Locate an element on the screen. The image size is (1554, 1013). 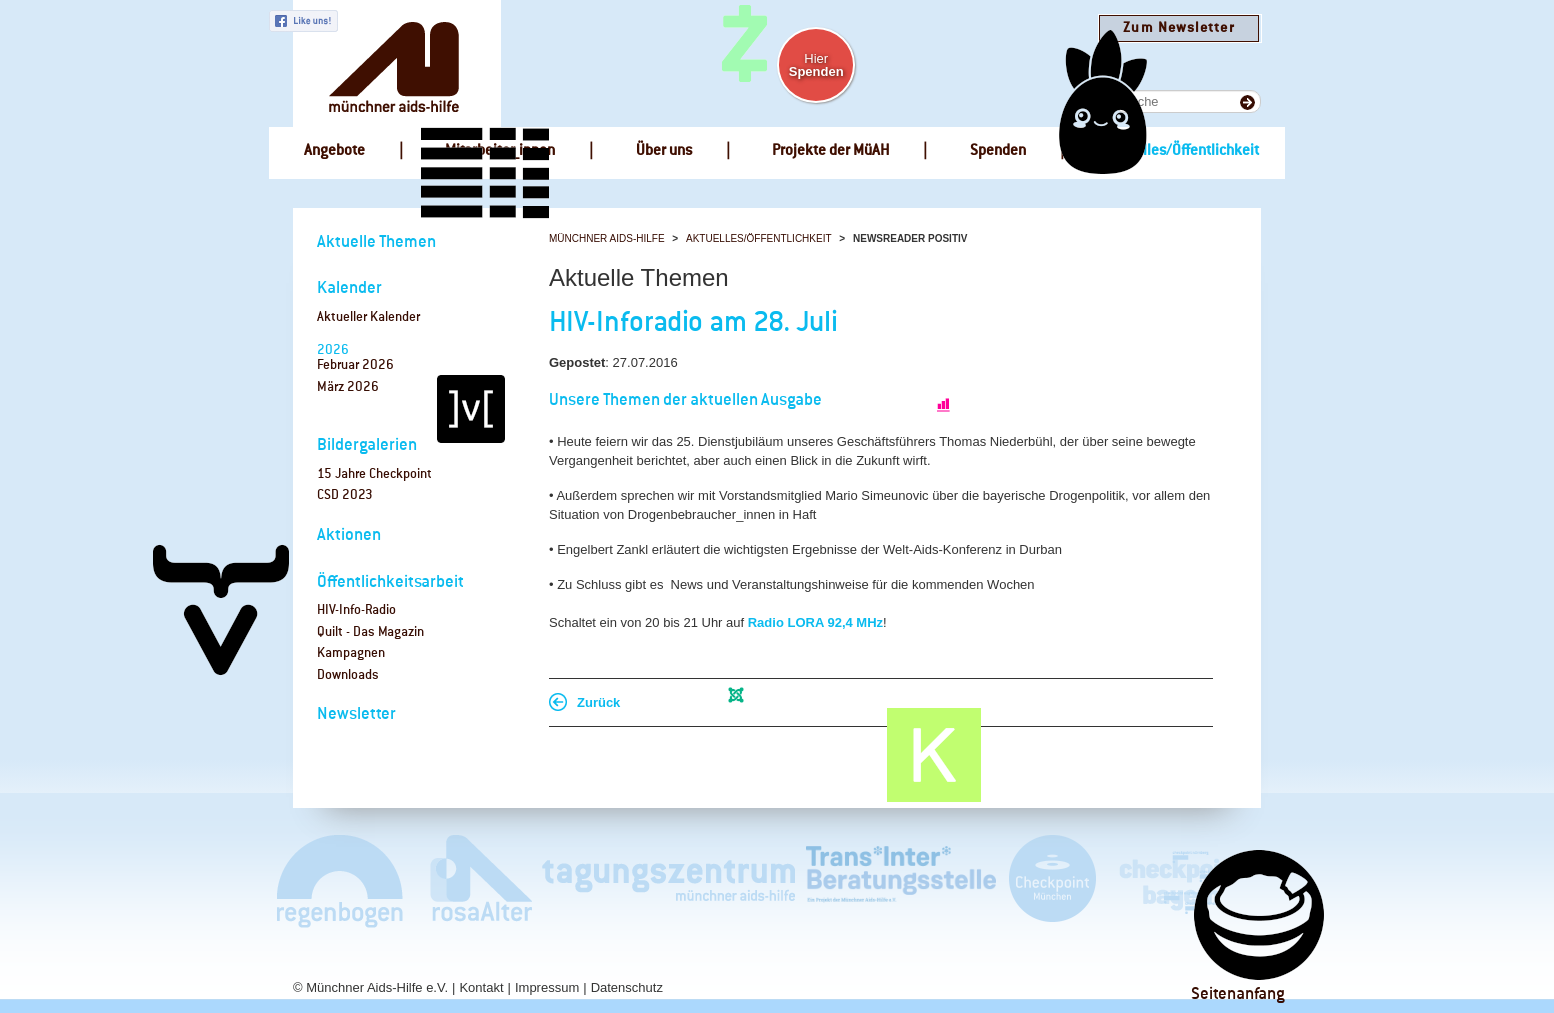
MobX state management library logo is located at coordinates (471, 409).